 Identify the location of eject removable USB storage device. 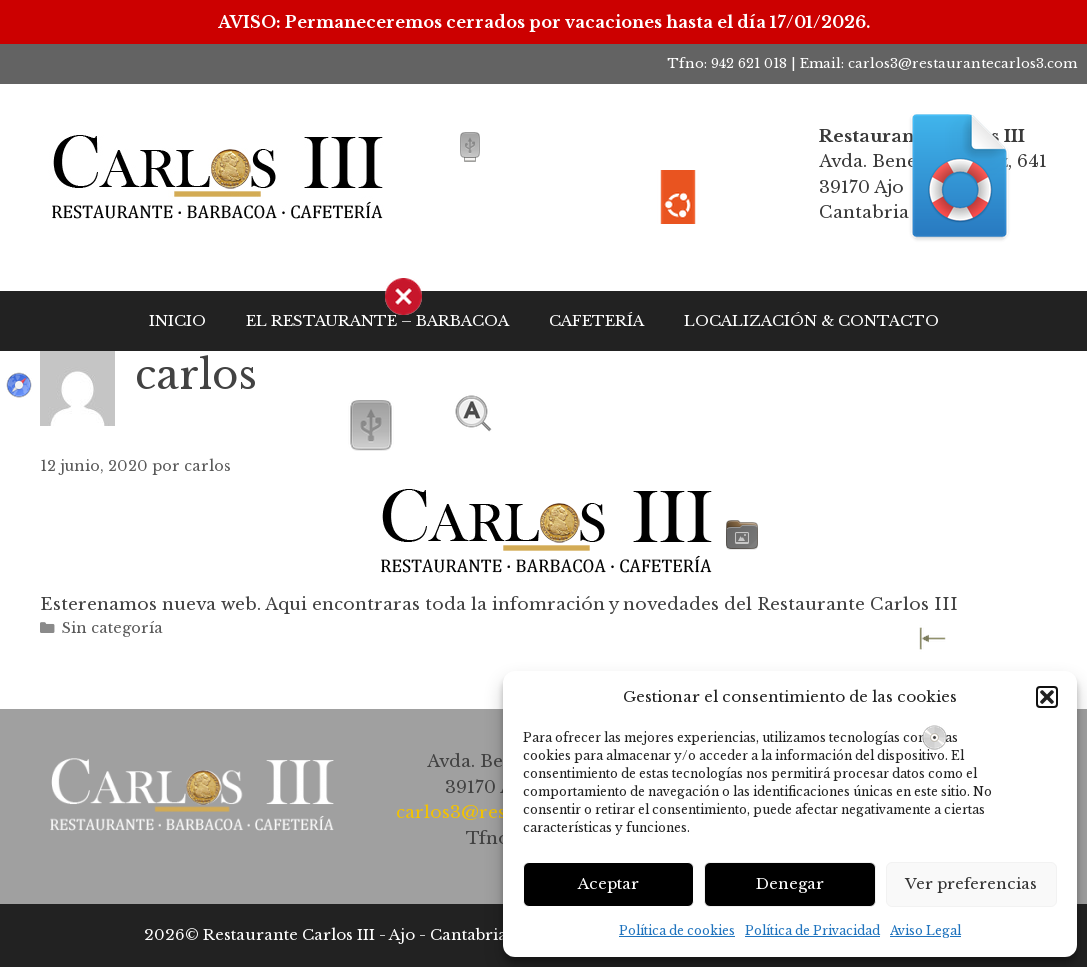
(470, 147).